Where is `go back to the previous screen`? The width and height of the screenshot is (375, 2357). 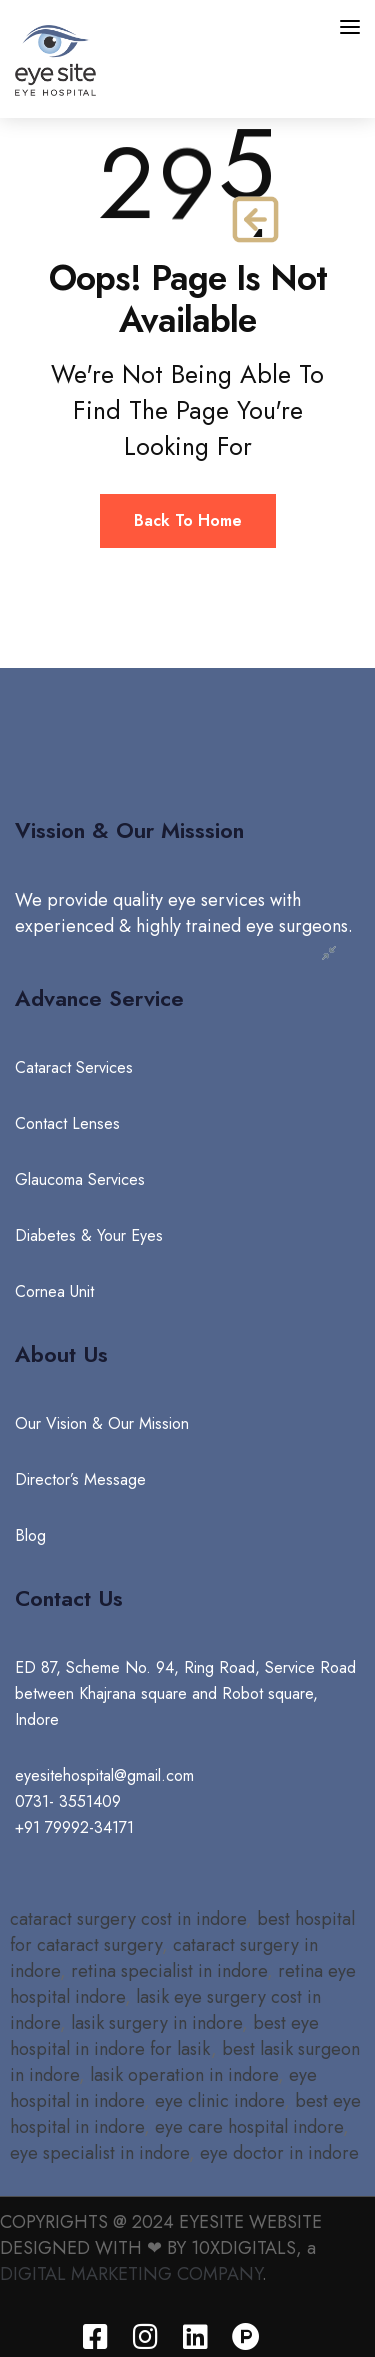
go back to the previous screen is located at coordinates (255, 219).